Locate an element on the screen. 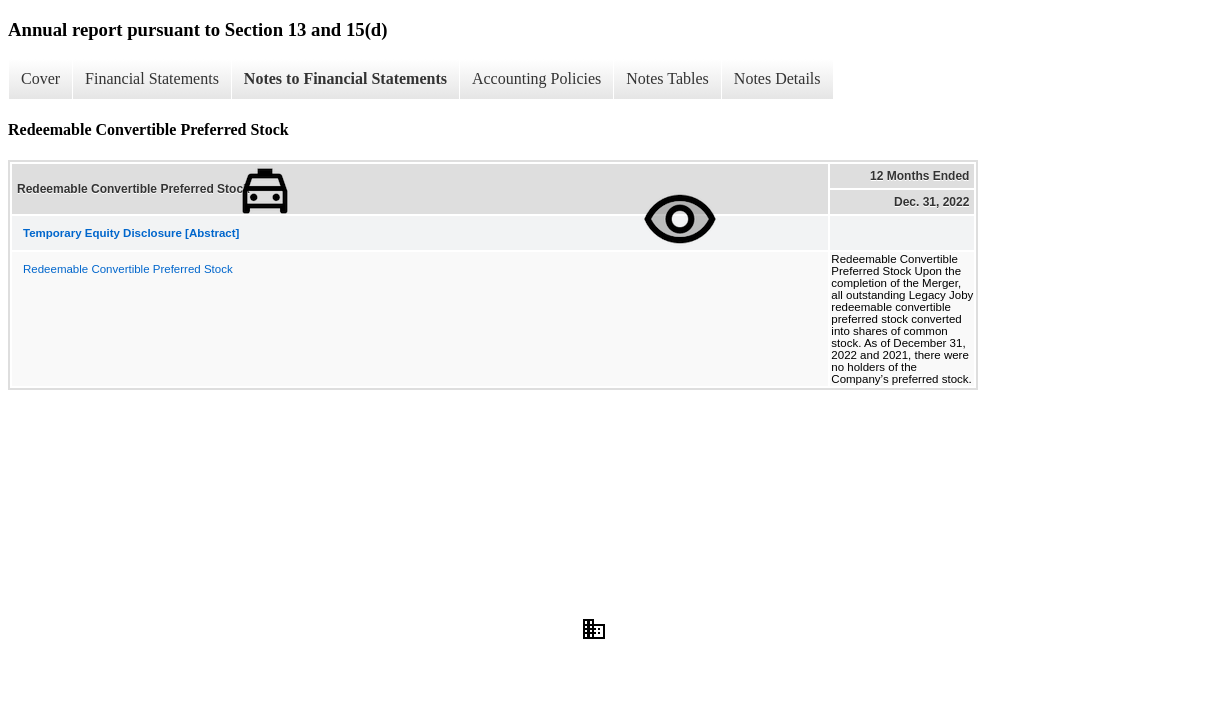 This screenshot has width=1229, height=720. view business contact information is located at coordinates (594, 629).